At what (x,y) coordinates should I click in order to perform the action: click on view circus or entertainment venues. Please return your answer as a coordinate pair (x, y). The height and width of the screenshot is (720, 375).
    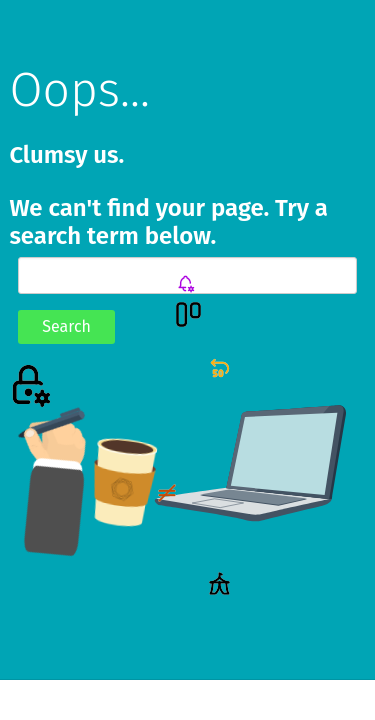
    Looking at the image, I should click on (219, 583).